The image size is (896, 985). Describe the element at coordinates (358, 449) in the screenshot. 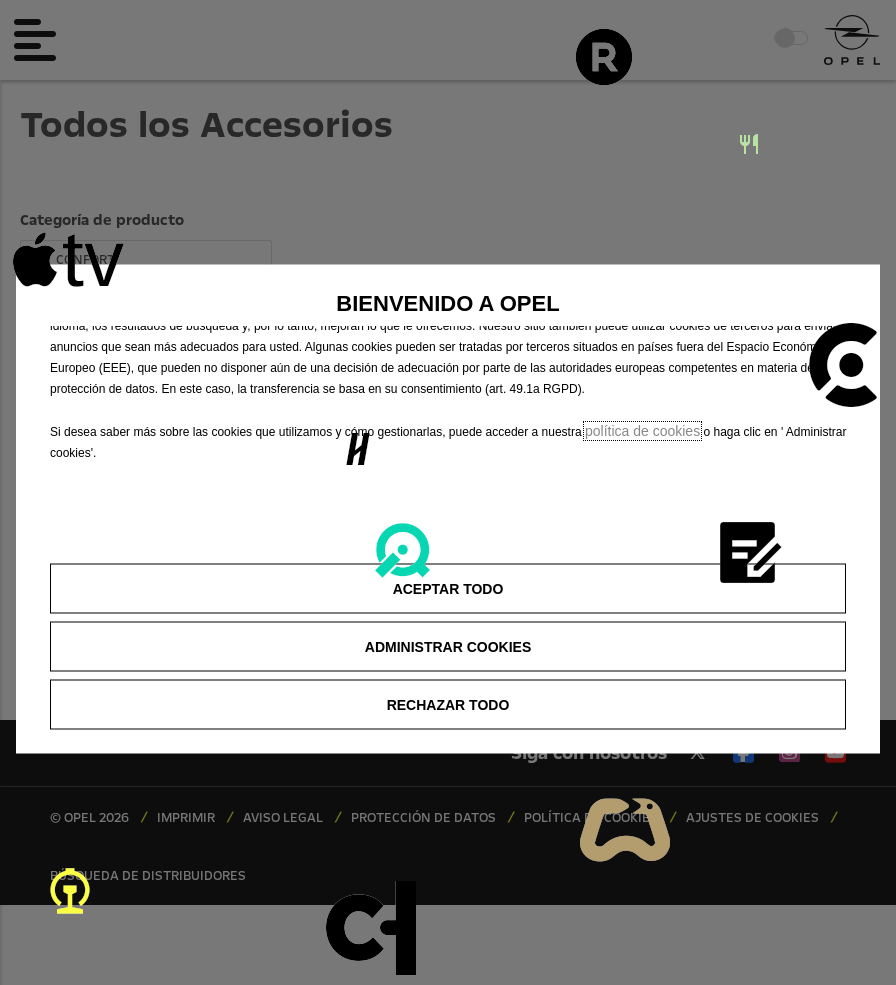

I see `handshake app or platform logo` at that location.